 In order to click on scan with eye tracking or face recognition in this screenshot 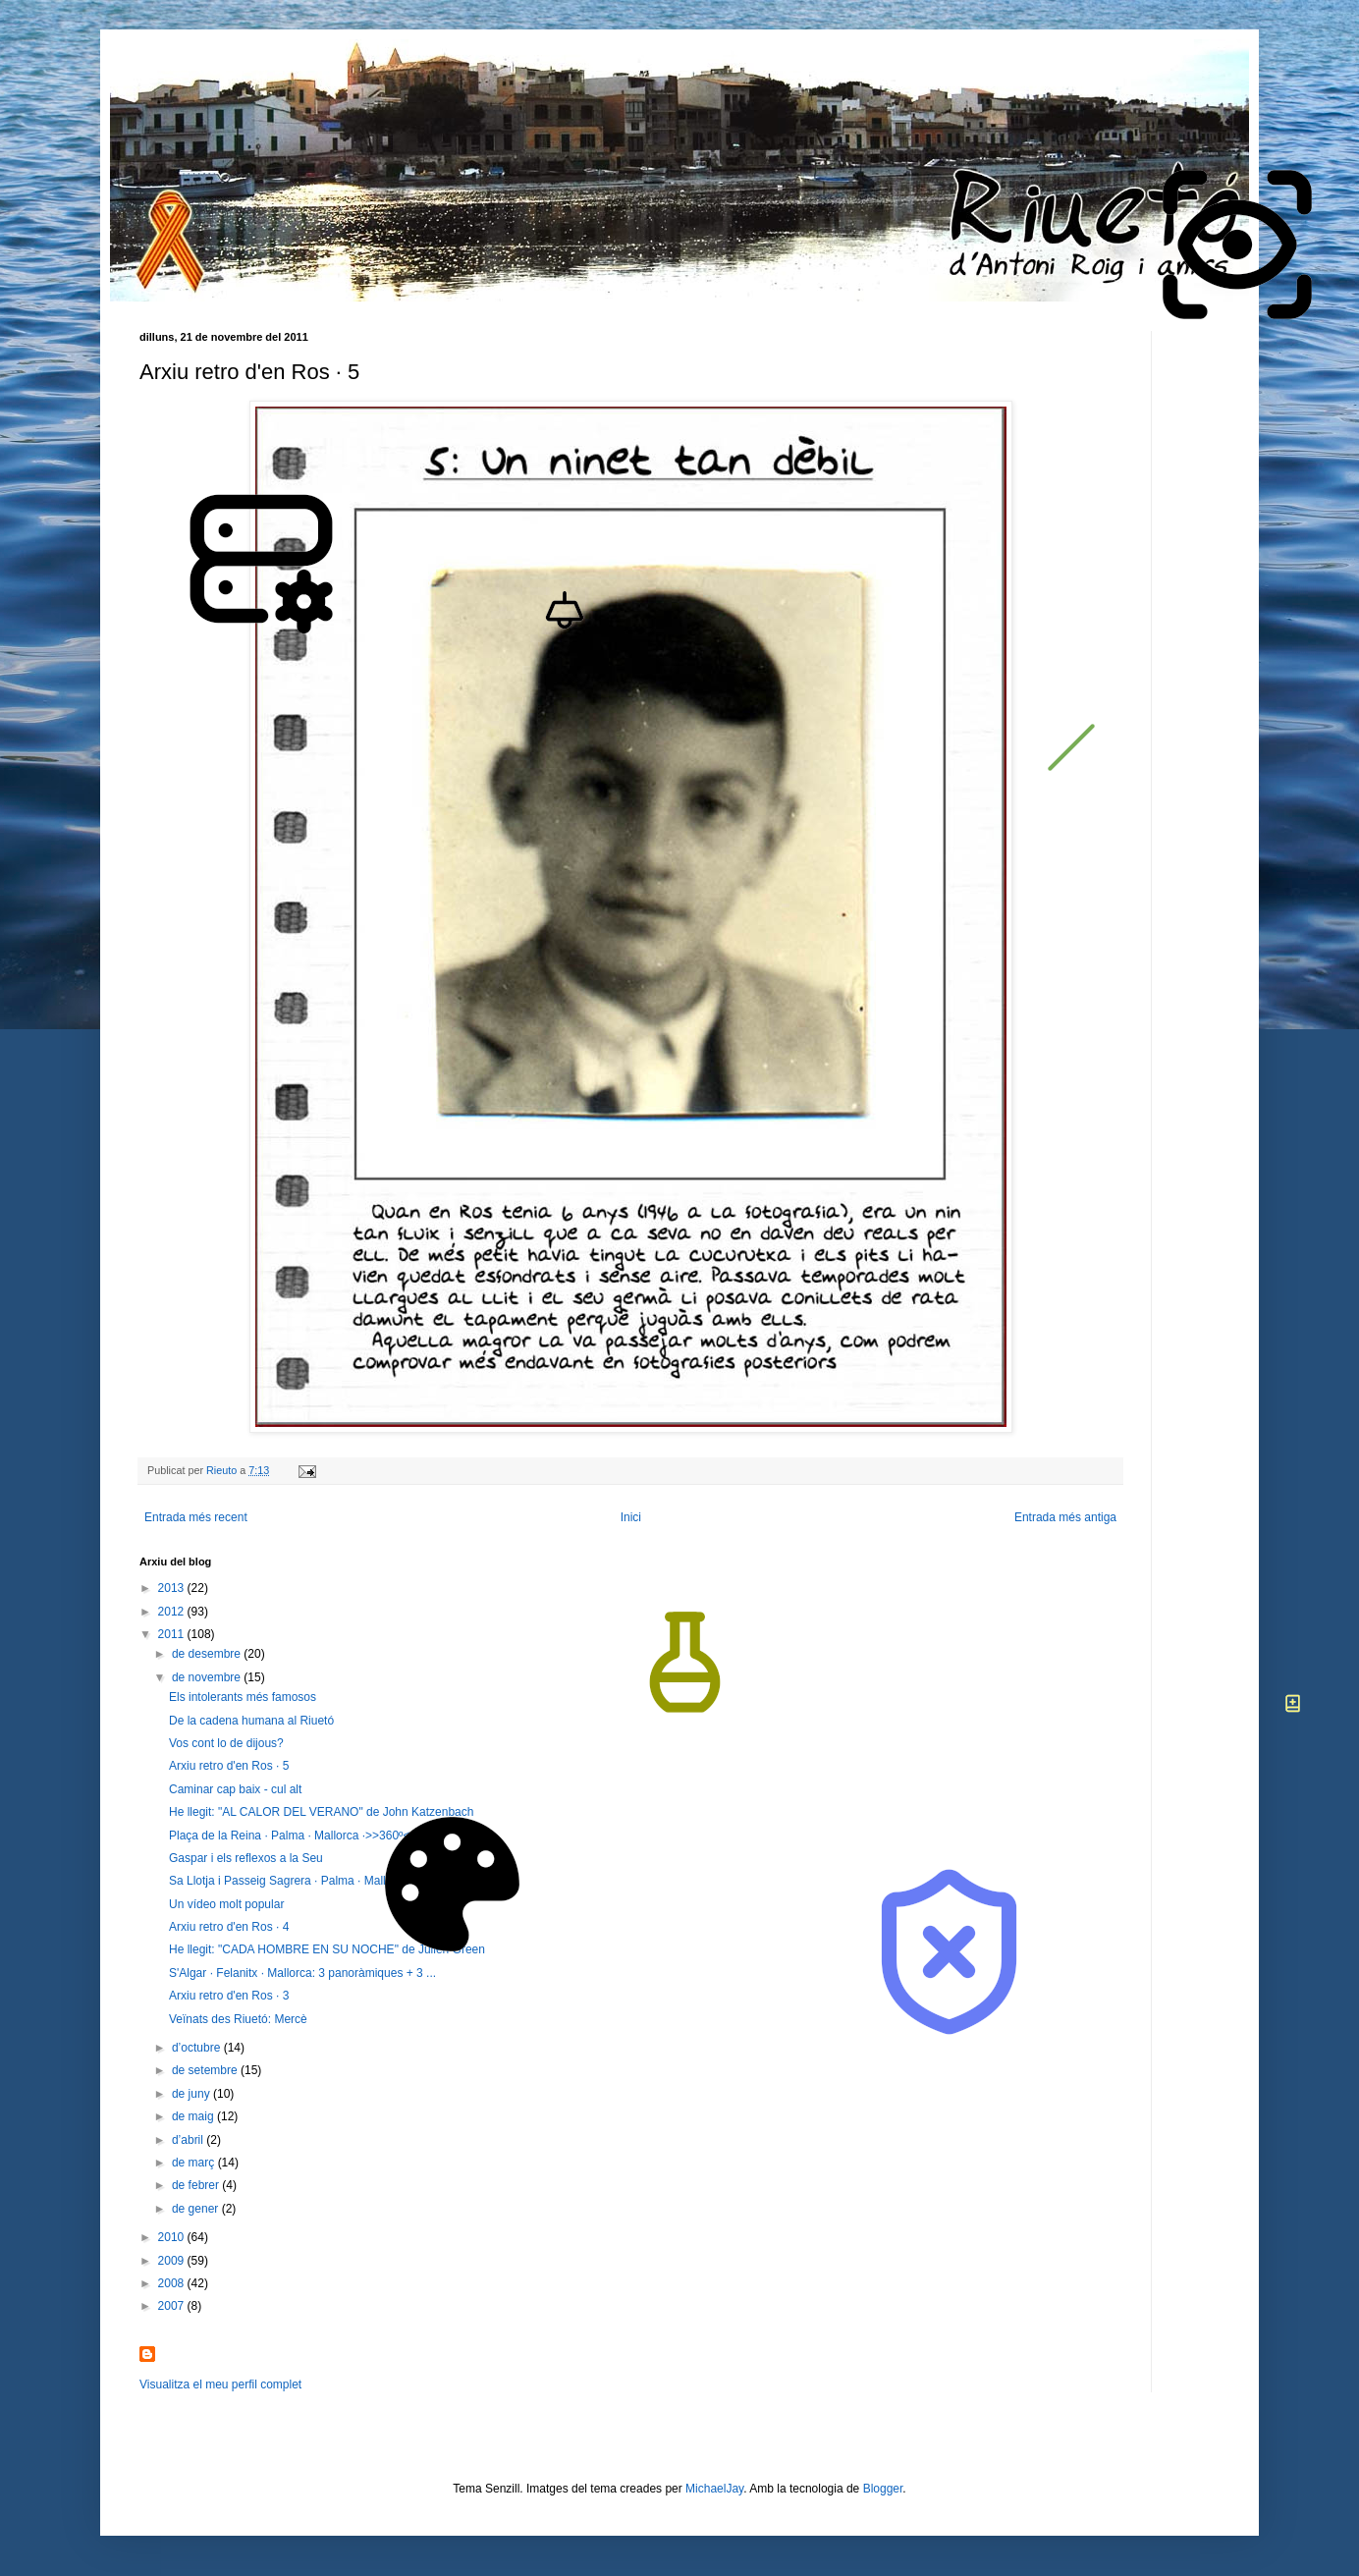, I will do `click(1237, 245)`.